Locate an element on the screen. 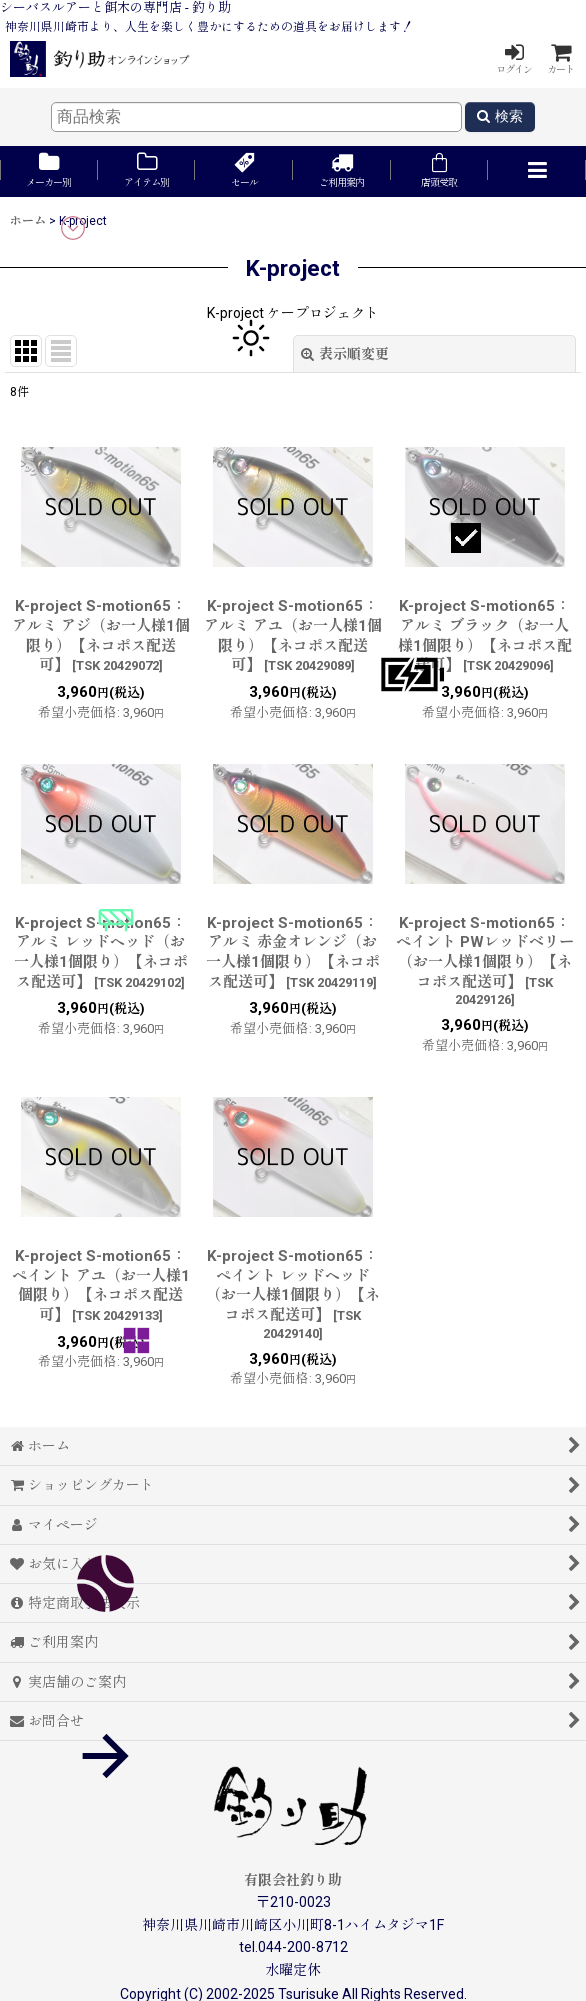  toggle light mode or increase brightness is located at coordinates (251, 338).